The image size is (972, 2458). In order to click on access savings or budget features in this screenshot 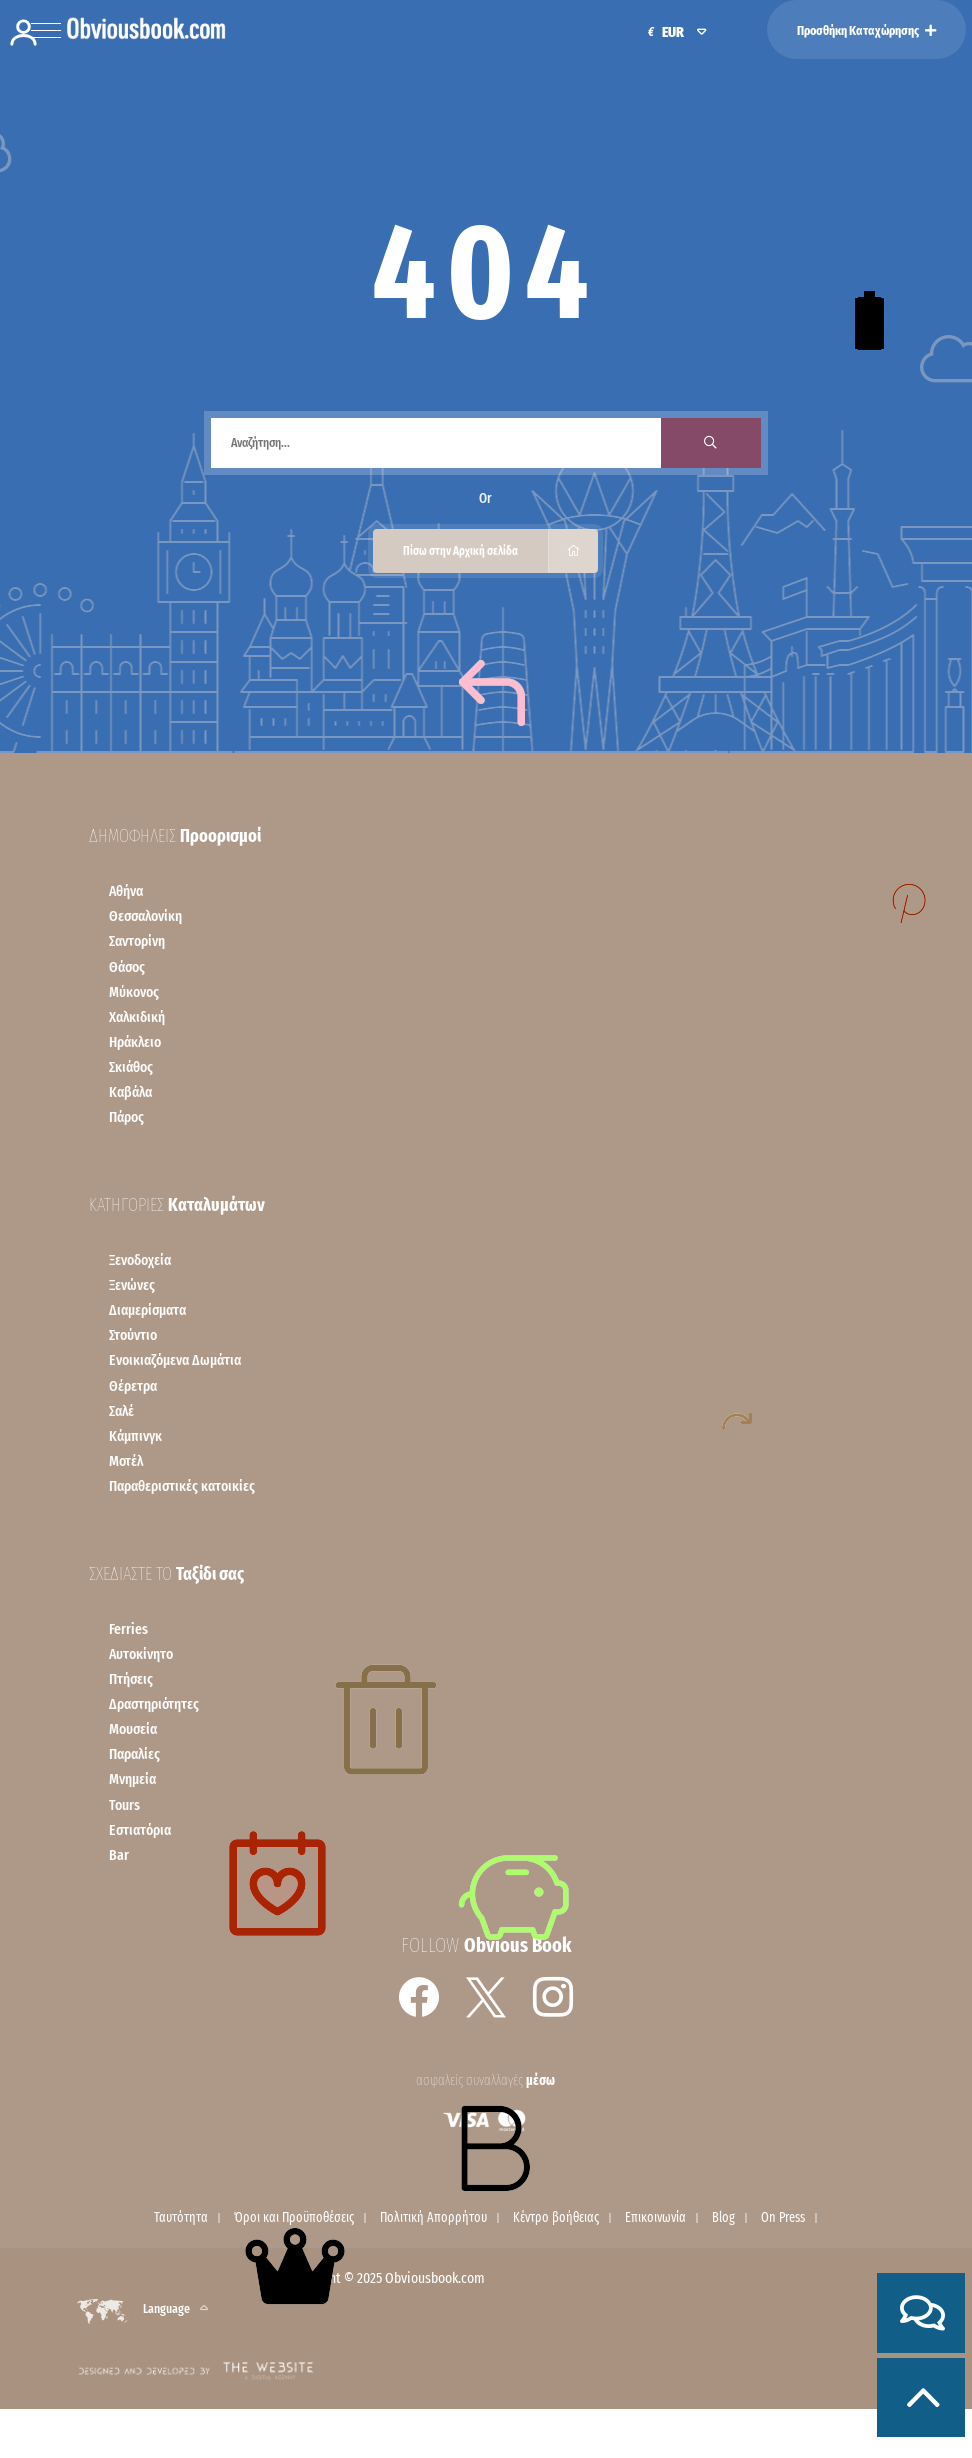, I will do `click(515, 1897)`.